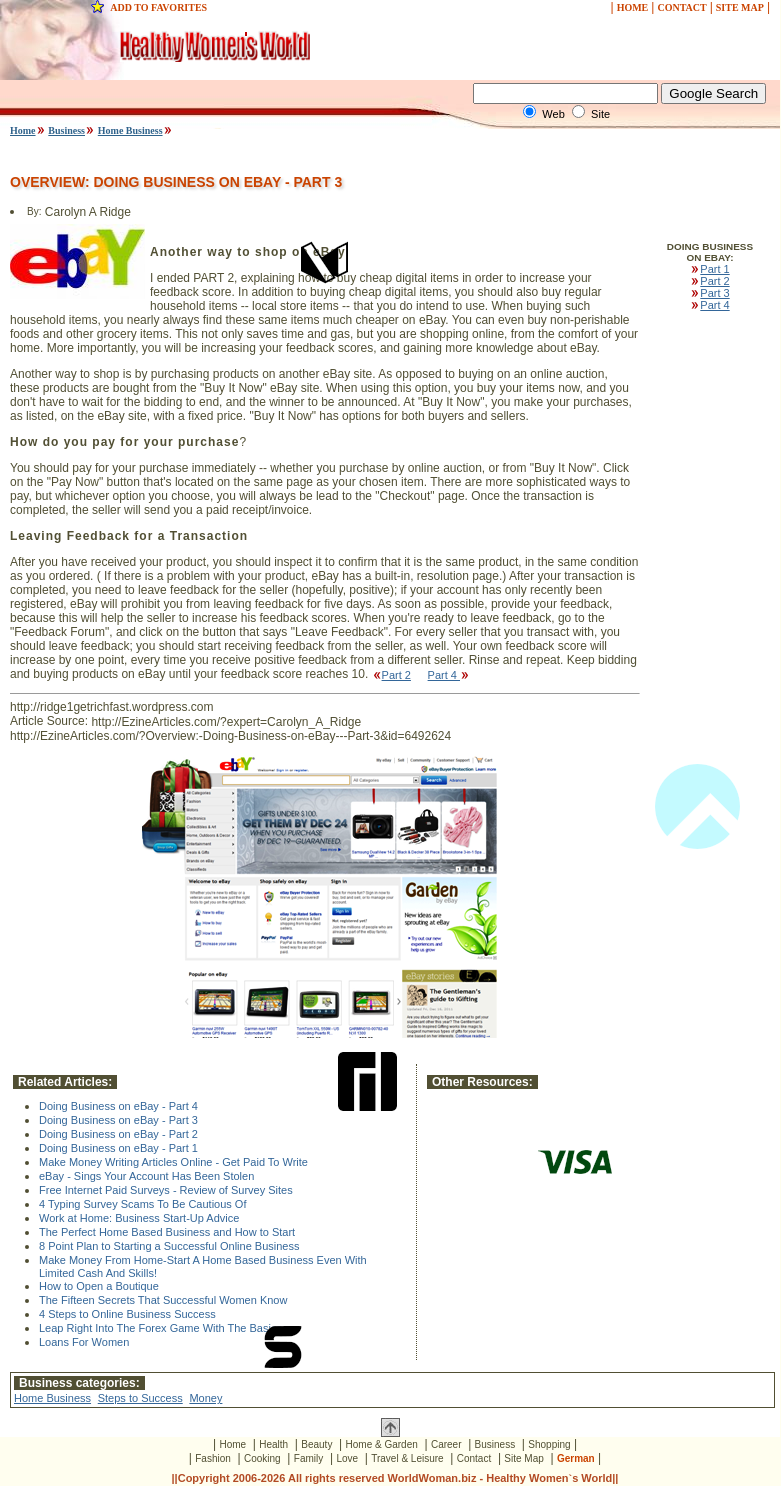 The height and width of the screenshot is (1486, 781). What do you see at coordinates (697, 806) in the screenshot?
I see `Rocky Linux logo` at bounding box center [697, 806].